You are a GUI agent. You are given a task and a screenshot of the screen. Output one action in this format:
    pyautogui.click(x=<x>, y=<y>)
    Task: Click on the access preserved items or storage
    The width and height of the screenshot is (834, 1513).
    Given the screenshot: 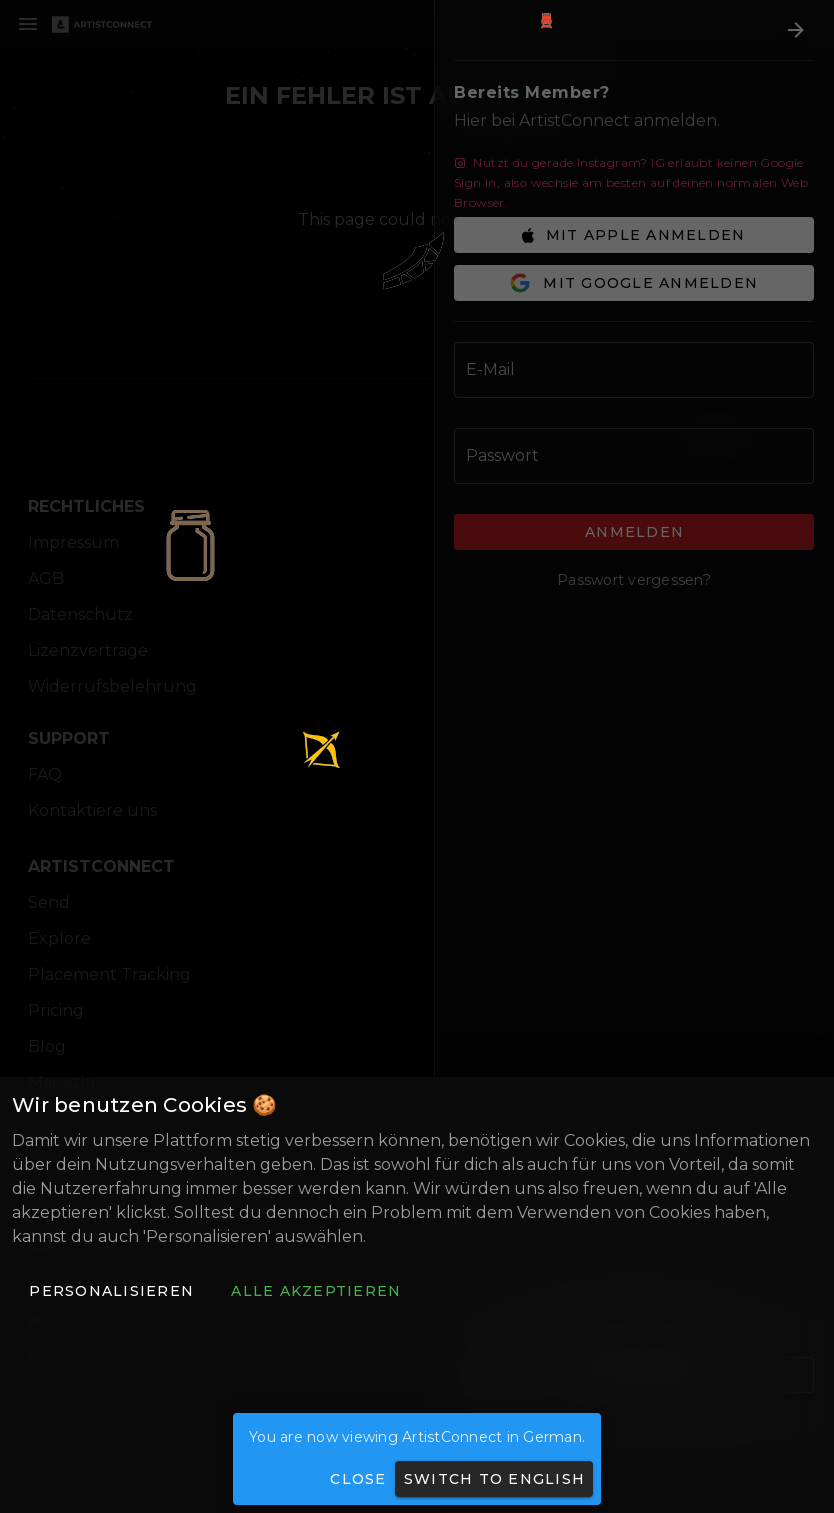 What is the action you would take?
    pyautogui.click(x=190, y=545)
    